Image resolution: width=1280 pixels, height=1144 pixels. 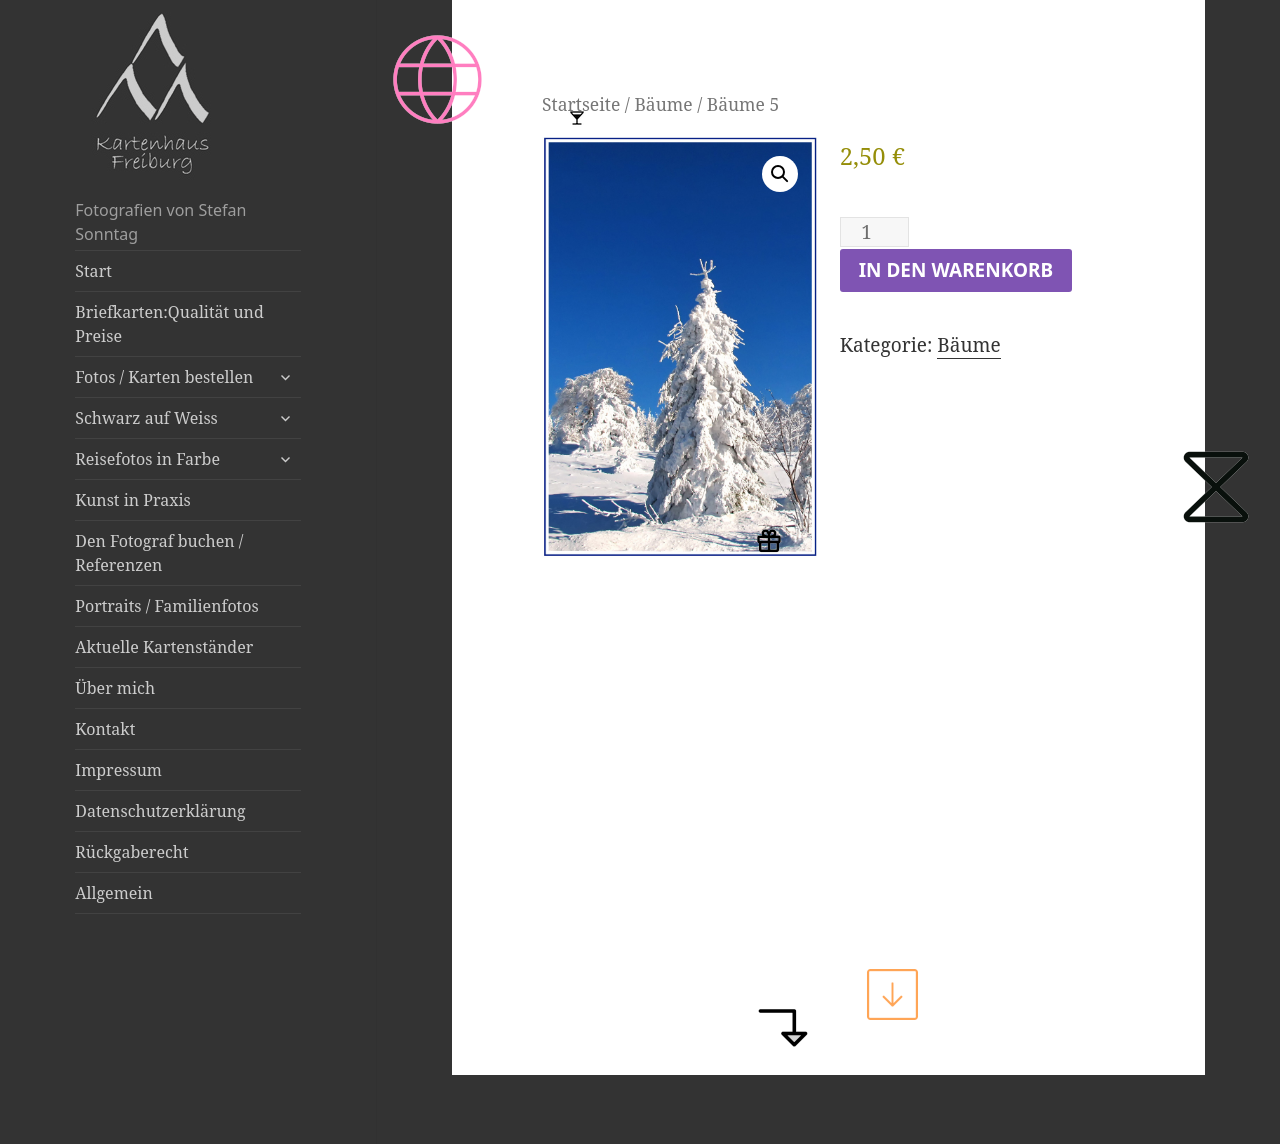 I want to click on find nearby bars or nightlife, so click(x=577, y=118).